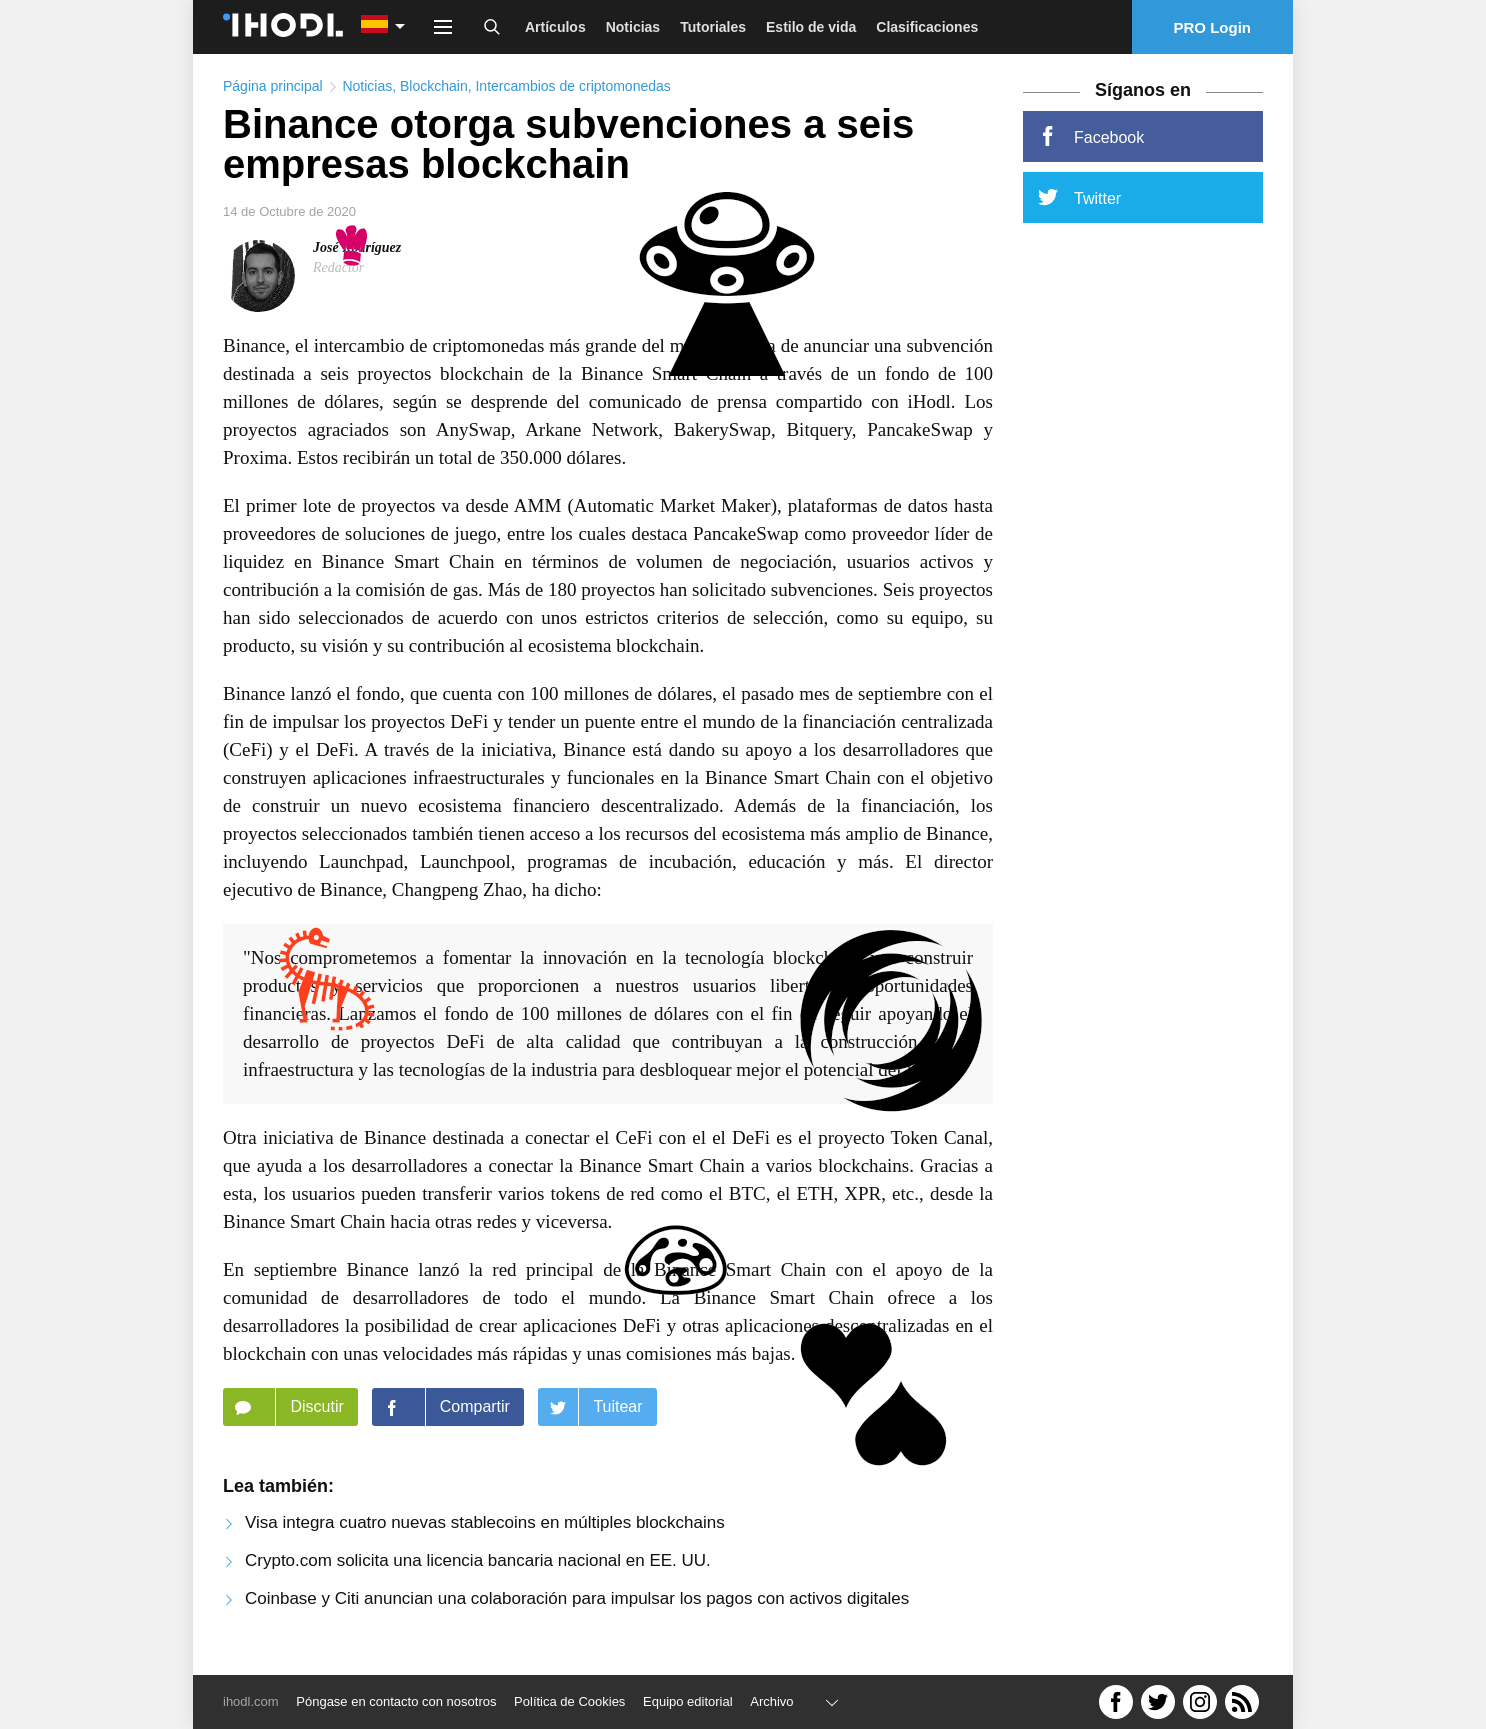 This screenshot has width=1486, height=1729. Describe the element at coordinates (890, 1019) in the screenshot. I see `indicates sound or audio resonance effect` at that location.